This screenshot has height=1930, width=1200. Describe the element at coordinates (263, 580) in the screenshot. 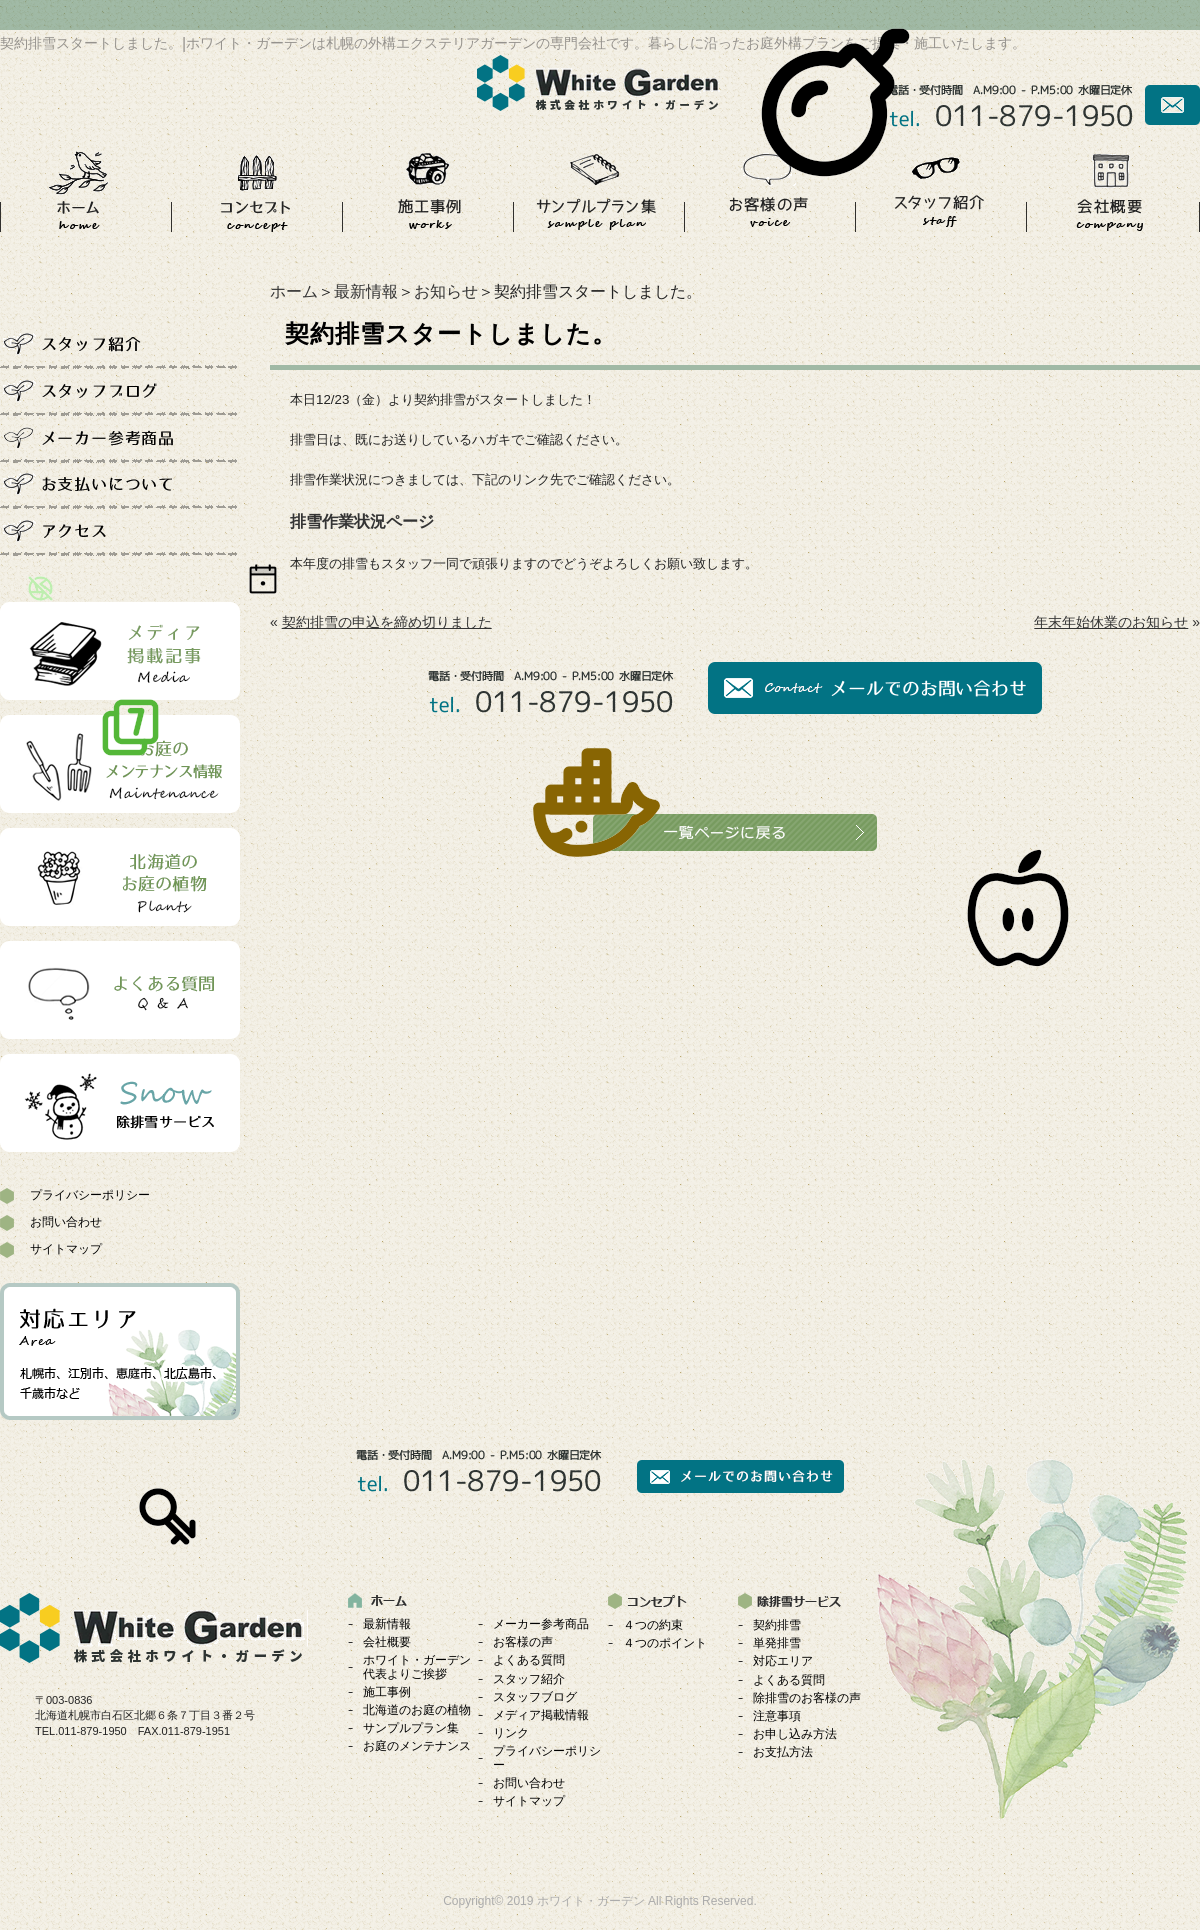

I see `calendar event or reminder indicator` at that location.